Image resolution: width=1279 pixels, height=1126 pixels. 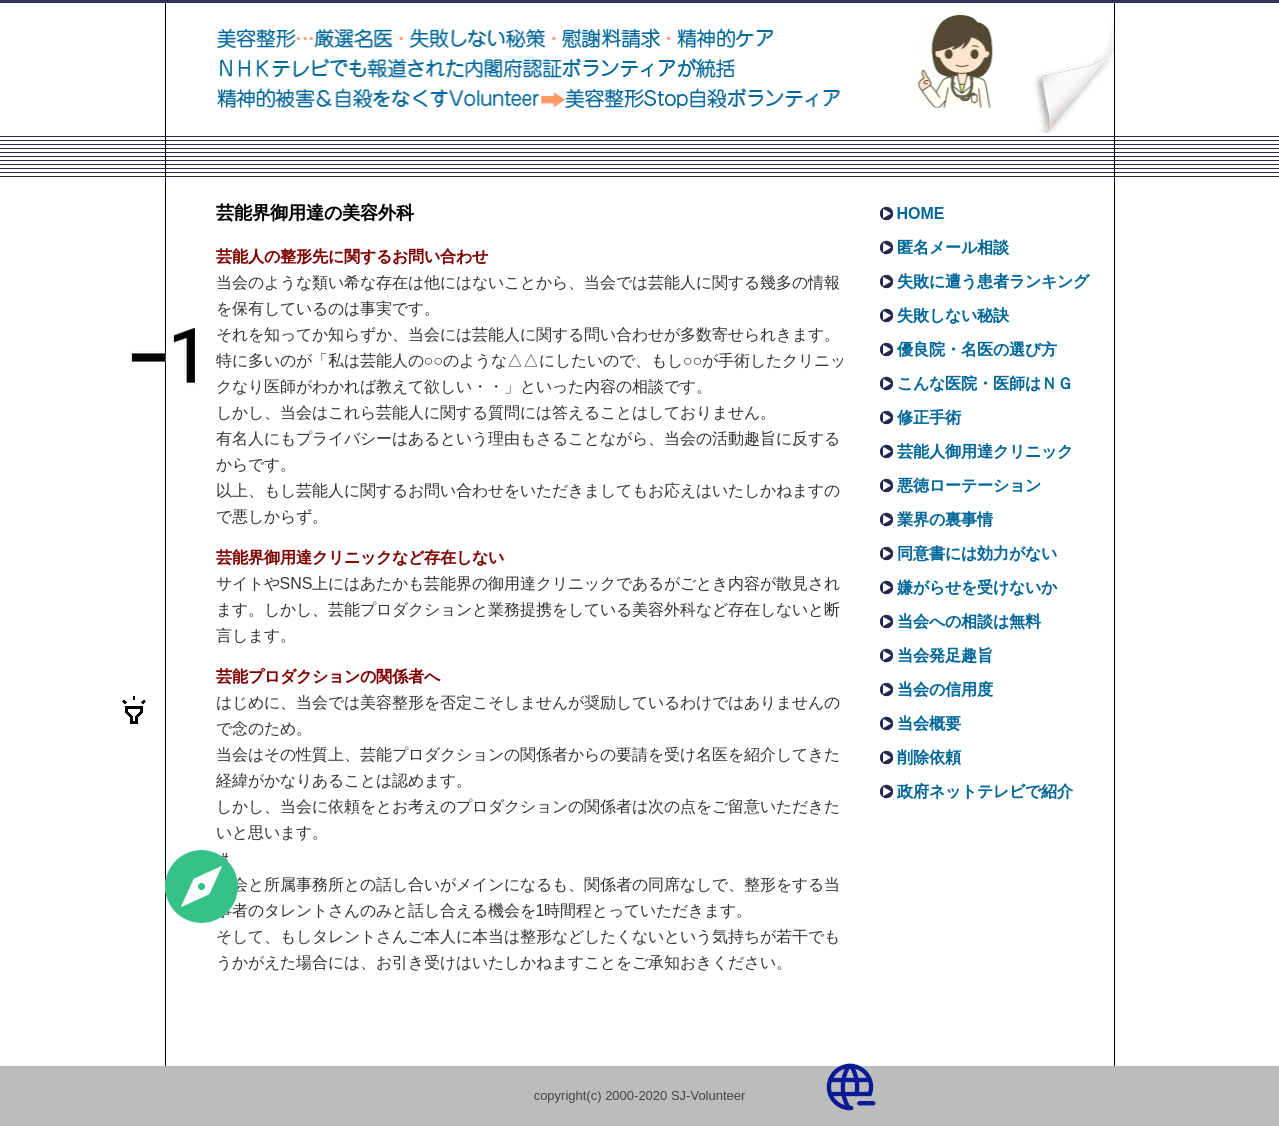 I want to click on decrease exposure by one stop in photo editing, so click(x=165, y=357).